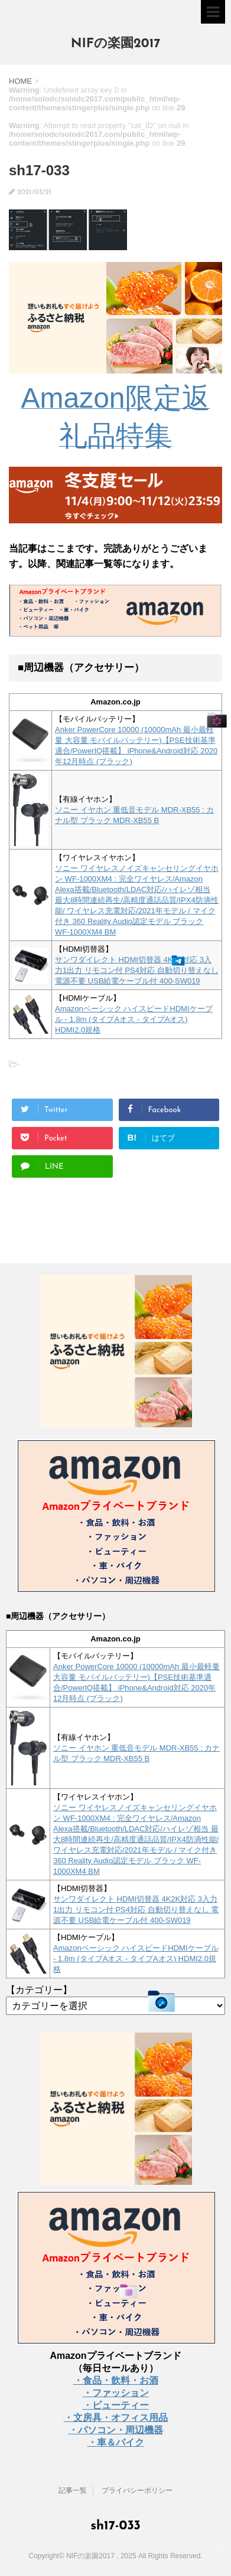 The image size is (231, 2576). Describe the element at coordinates (161, 2002) in the screenshot. I see `open microsoft iot plug and play folder` at that location.